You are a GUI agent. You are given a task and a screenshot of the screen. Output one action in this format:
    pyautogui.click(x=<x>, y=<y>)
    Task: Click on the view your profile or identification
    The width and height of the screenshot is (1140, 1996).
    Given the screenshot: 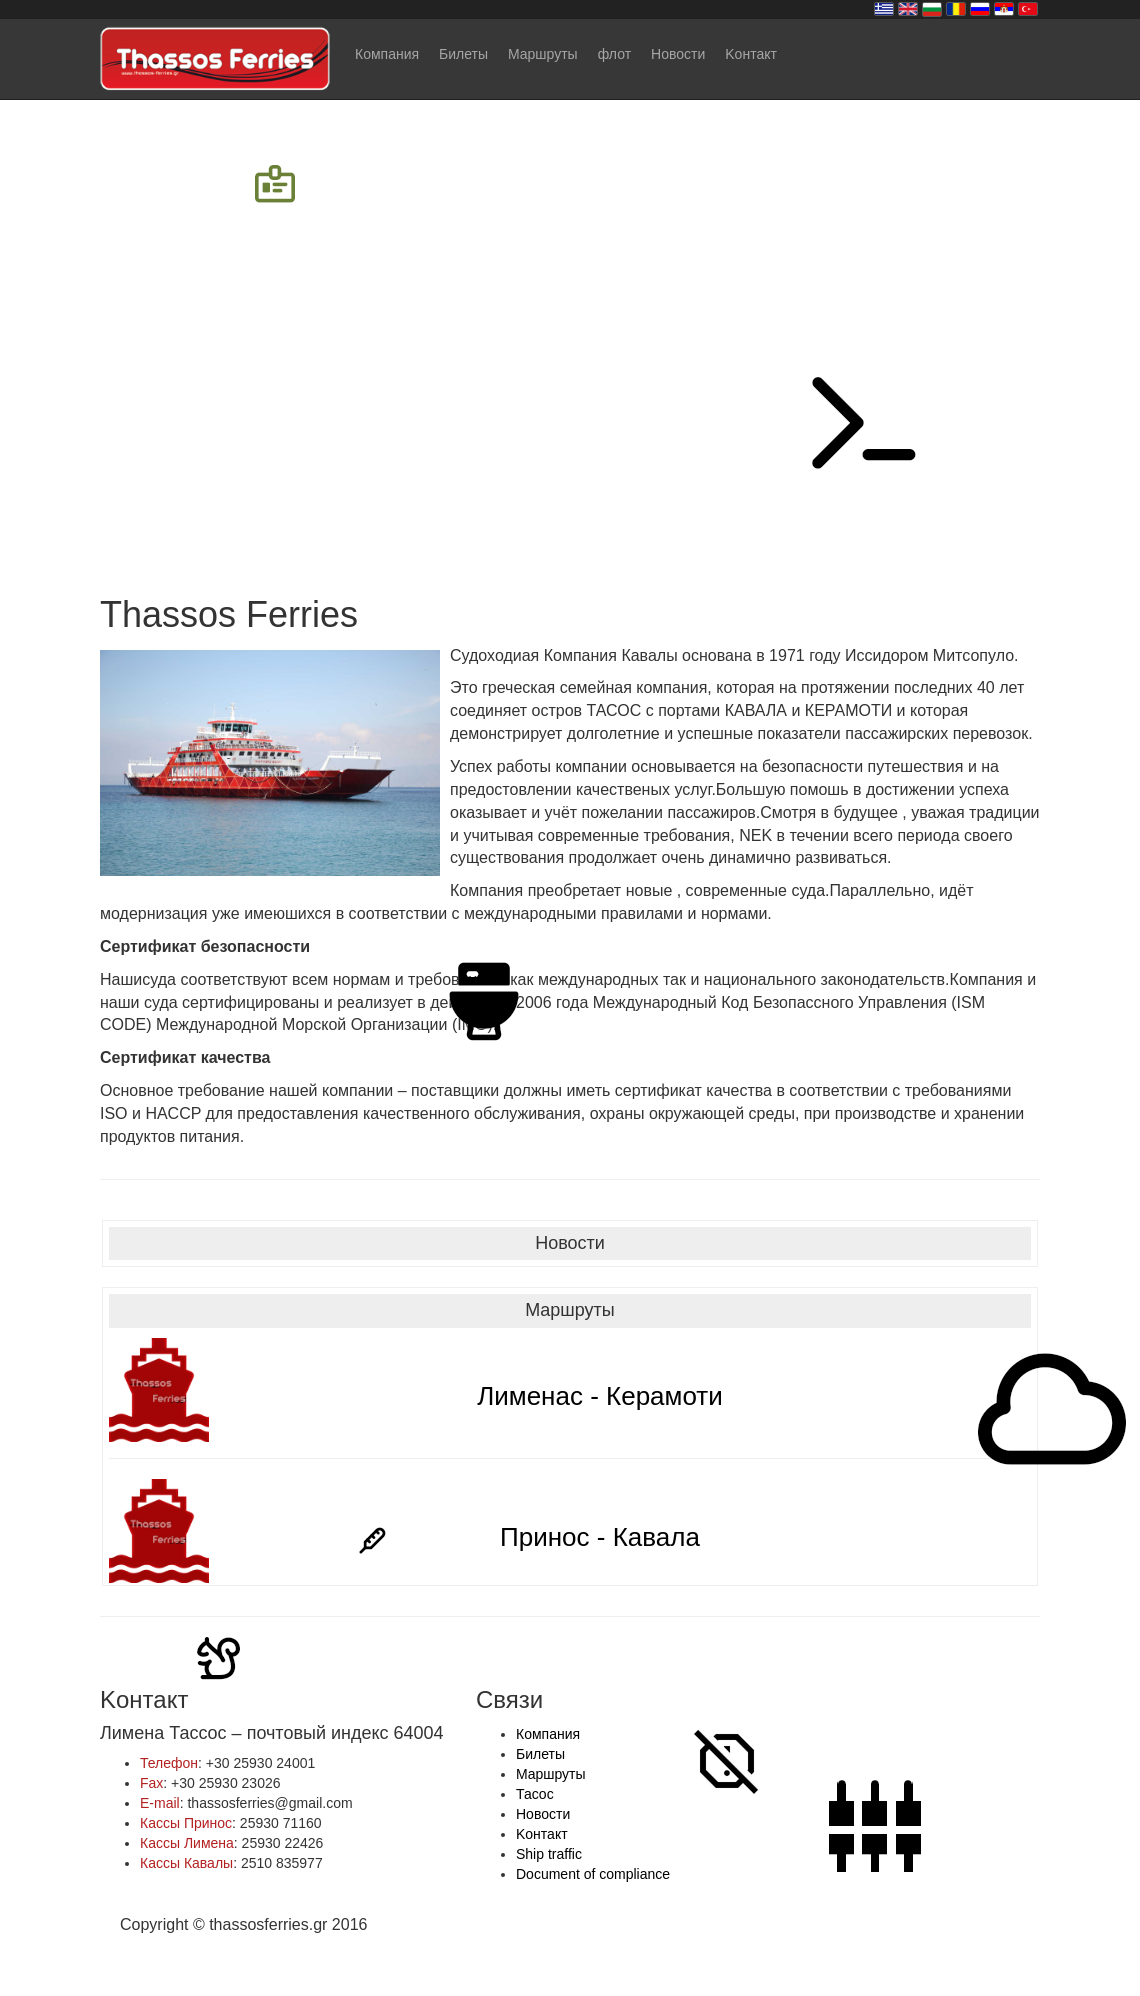 What is the action you would take?
    pyautogui.click(x=275, y=185)
    